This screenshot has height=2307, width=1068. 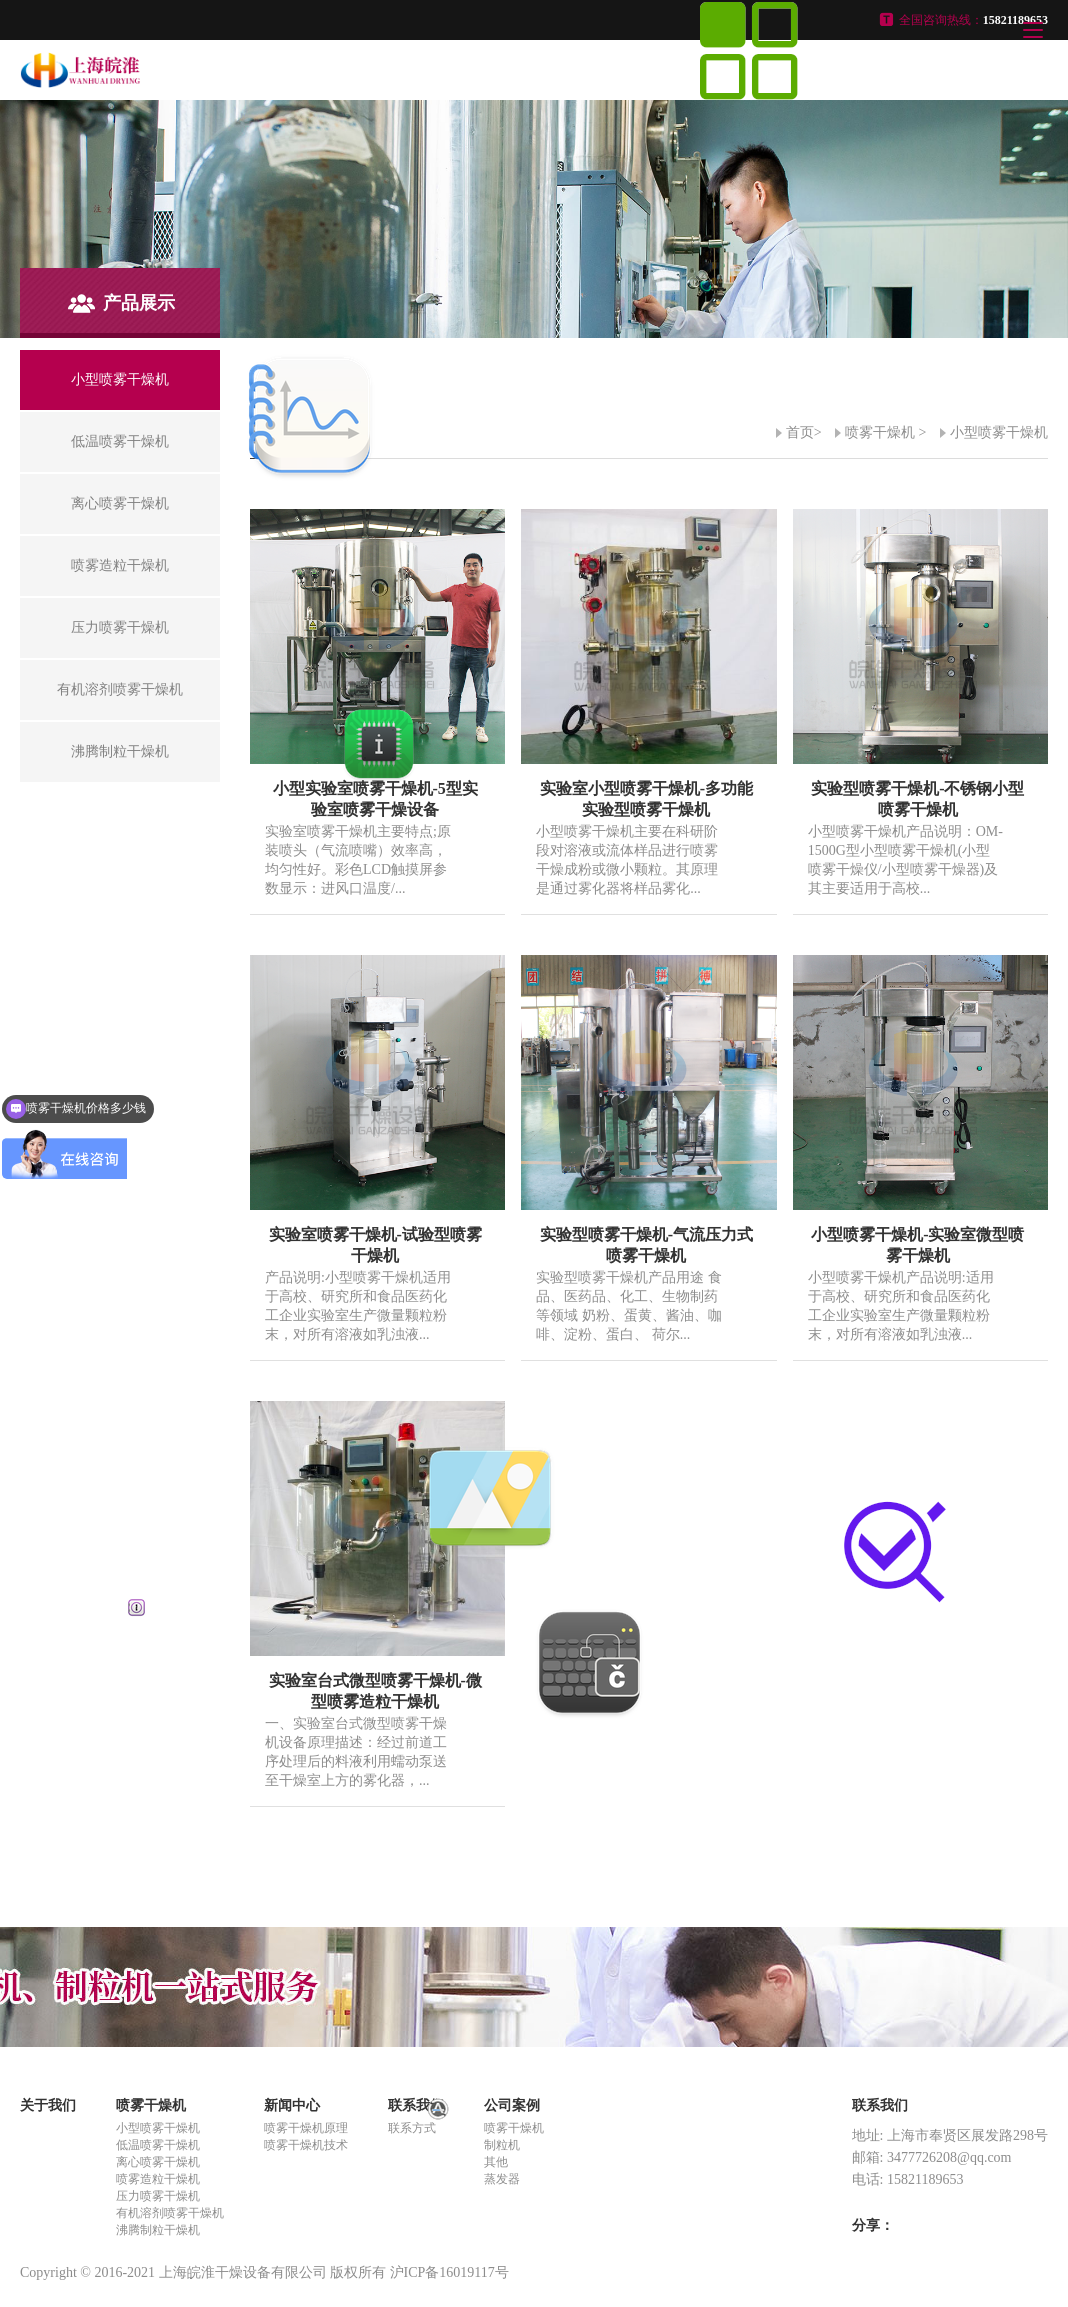 What do you see at coordinates (312, 415) in the screenshot?
I see `open Graphs app for data visualization` at bounding box center [312, 415].